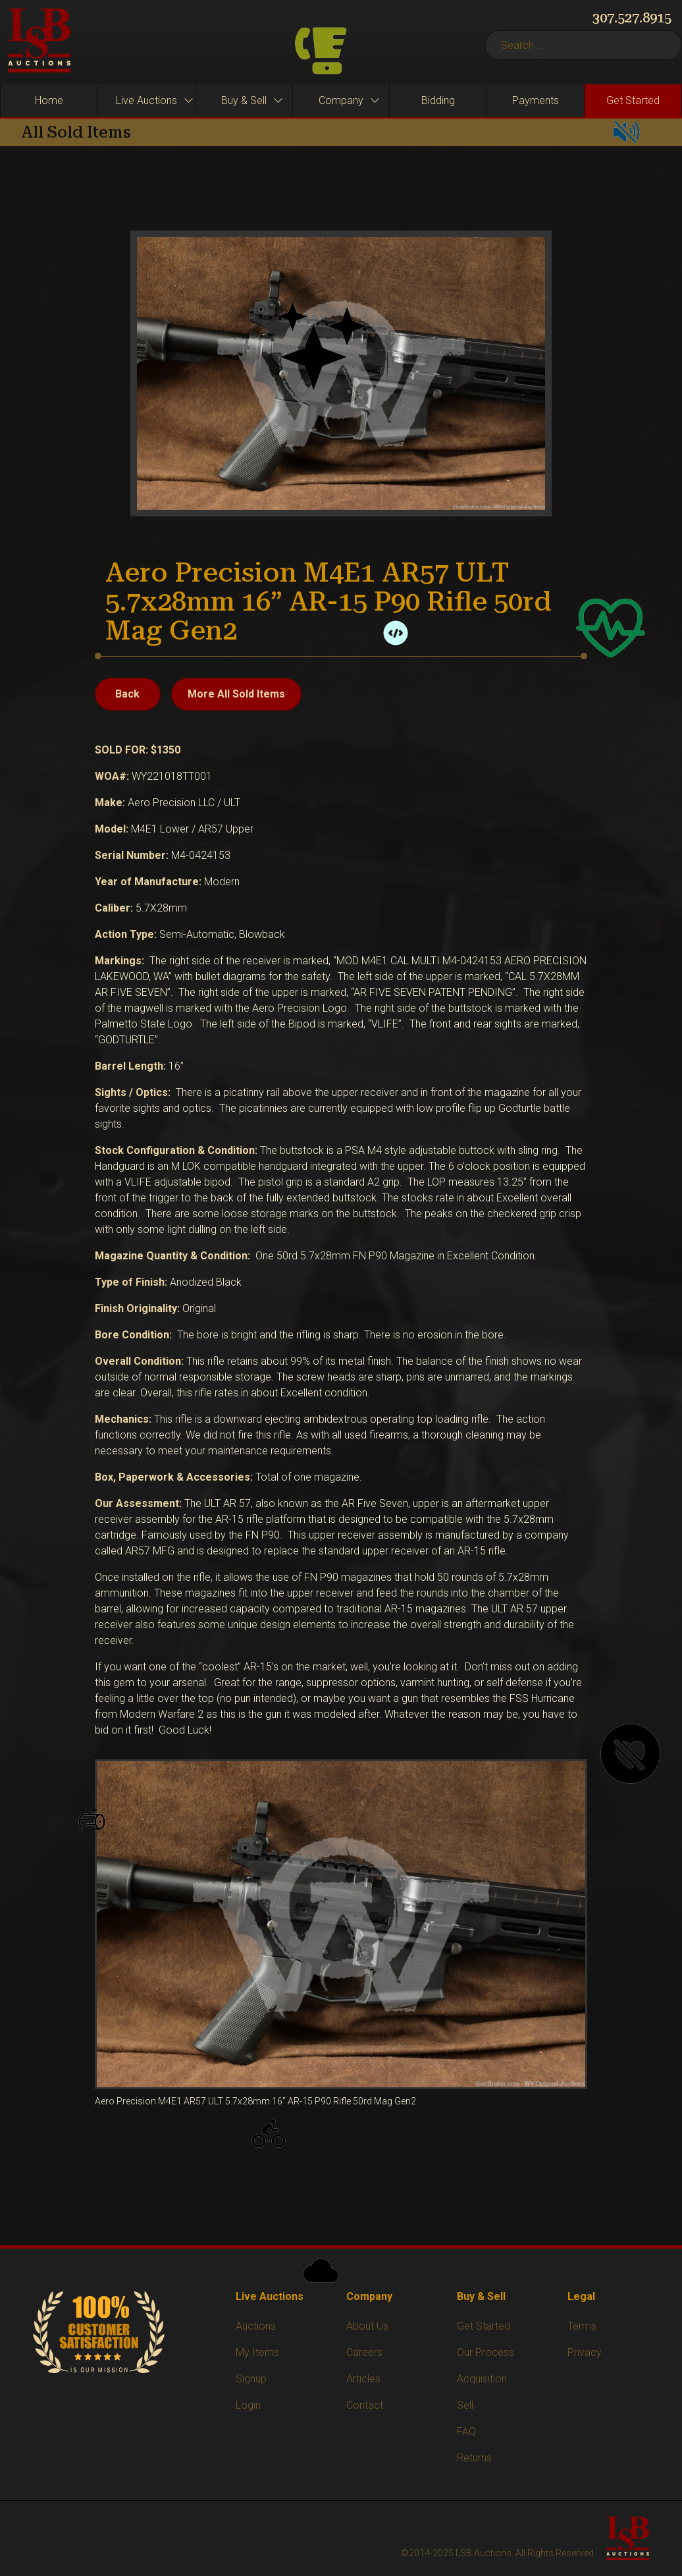 This screenshot has width=682, height=2576. Describe the element at coordinates (321, 2270) in the screenshot. I see `access cloud storage` at that location.